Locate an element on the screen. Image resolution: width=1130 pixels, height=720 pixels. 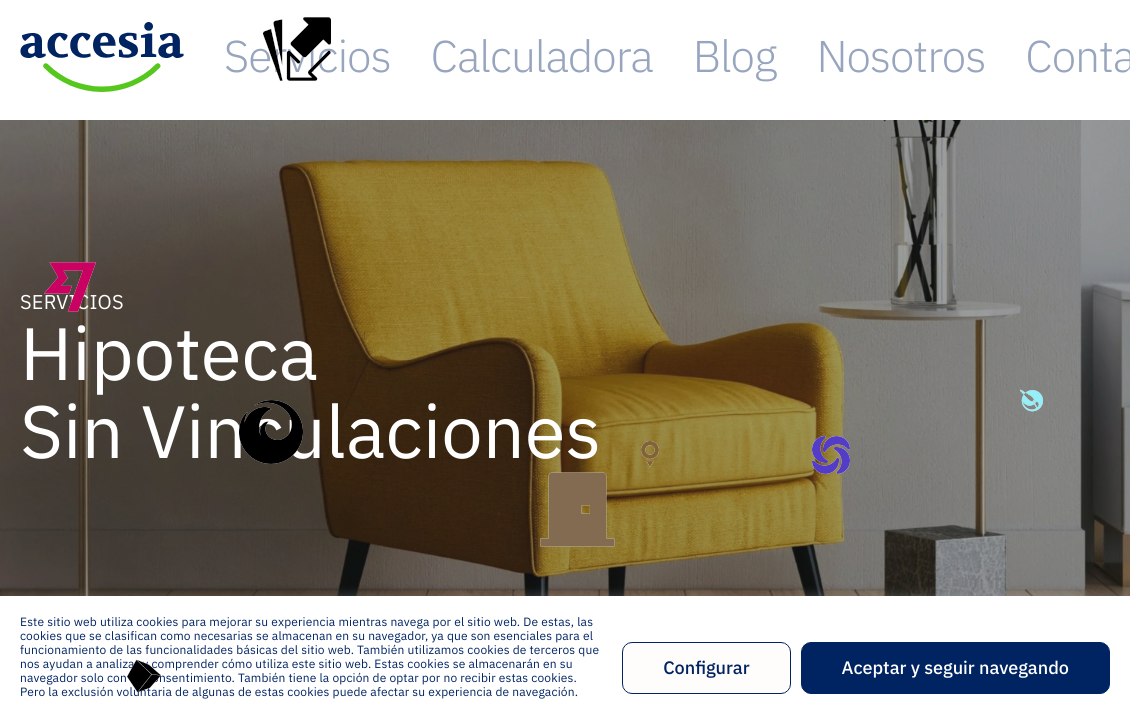
open the Wise money transfer app is located at coordinates (70, 287).